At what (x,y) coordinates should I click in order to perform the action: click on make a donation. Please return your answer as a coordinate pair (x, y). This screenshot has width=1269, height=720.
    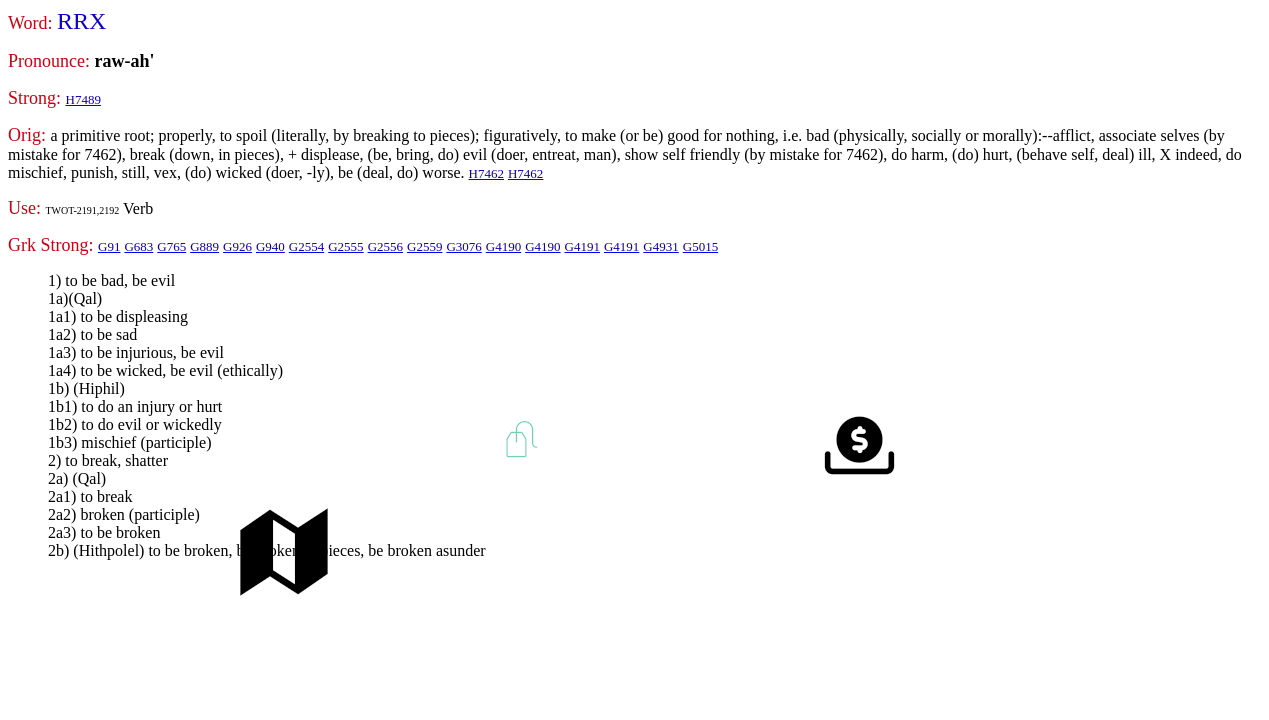
    Looking at the image, I should click on (859, 443).